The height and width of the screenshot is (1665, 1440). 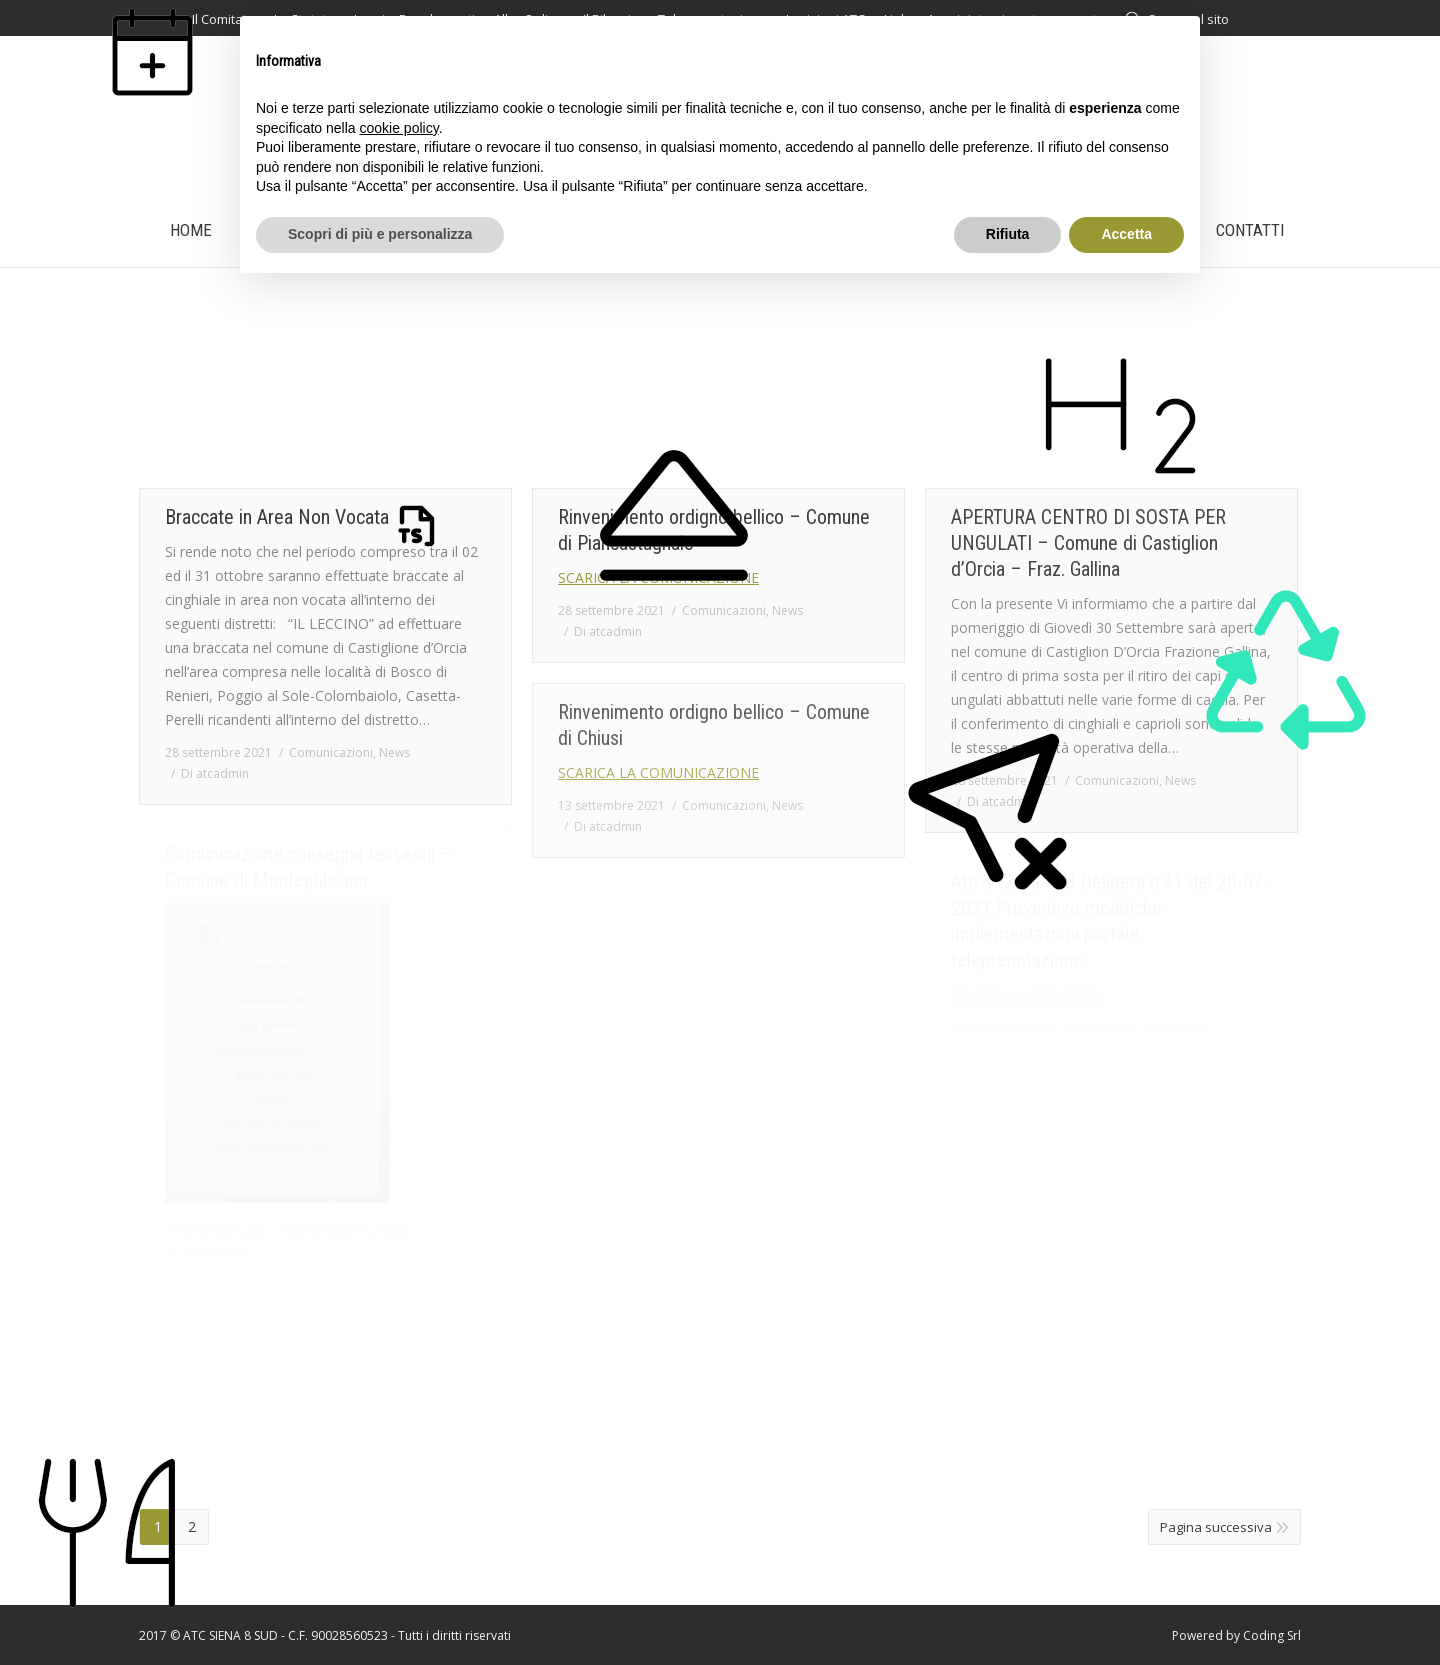 What do you see at coordinates (1112, 413) in the screenshot?
I see `format text as heading level 2` at bounding box center [1112, 413].